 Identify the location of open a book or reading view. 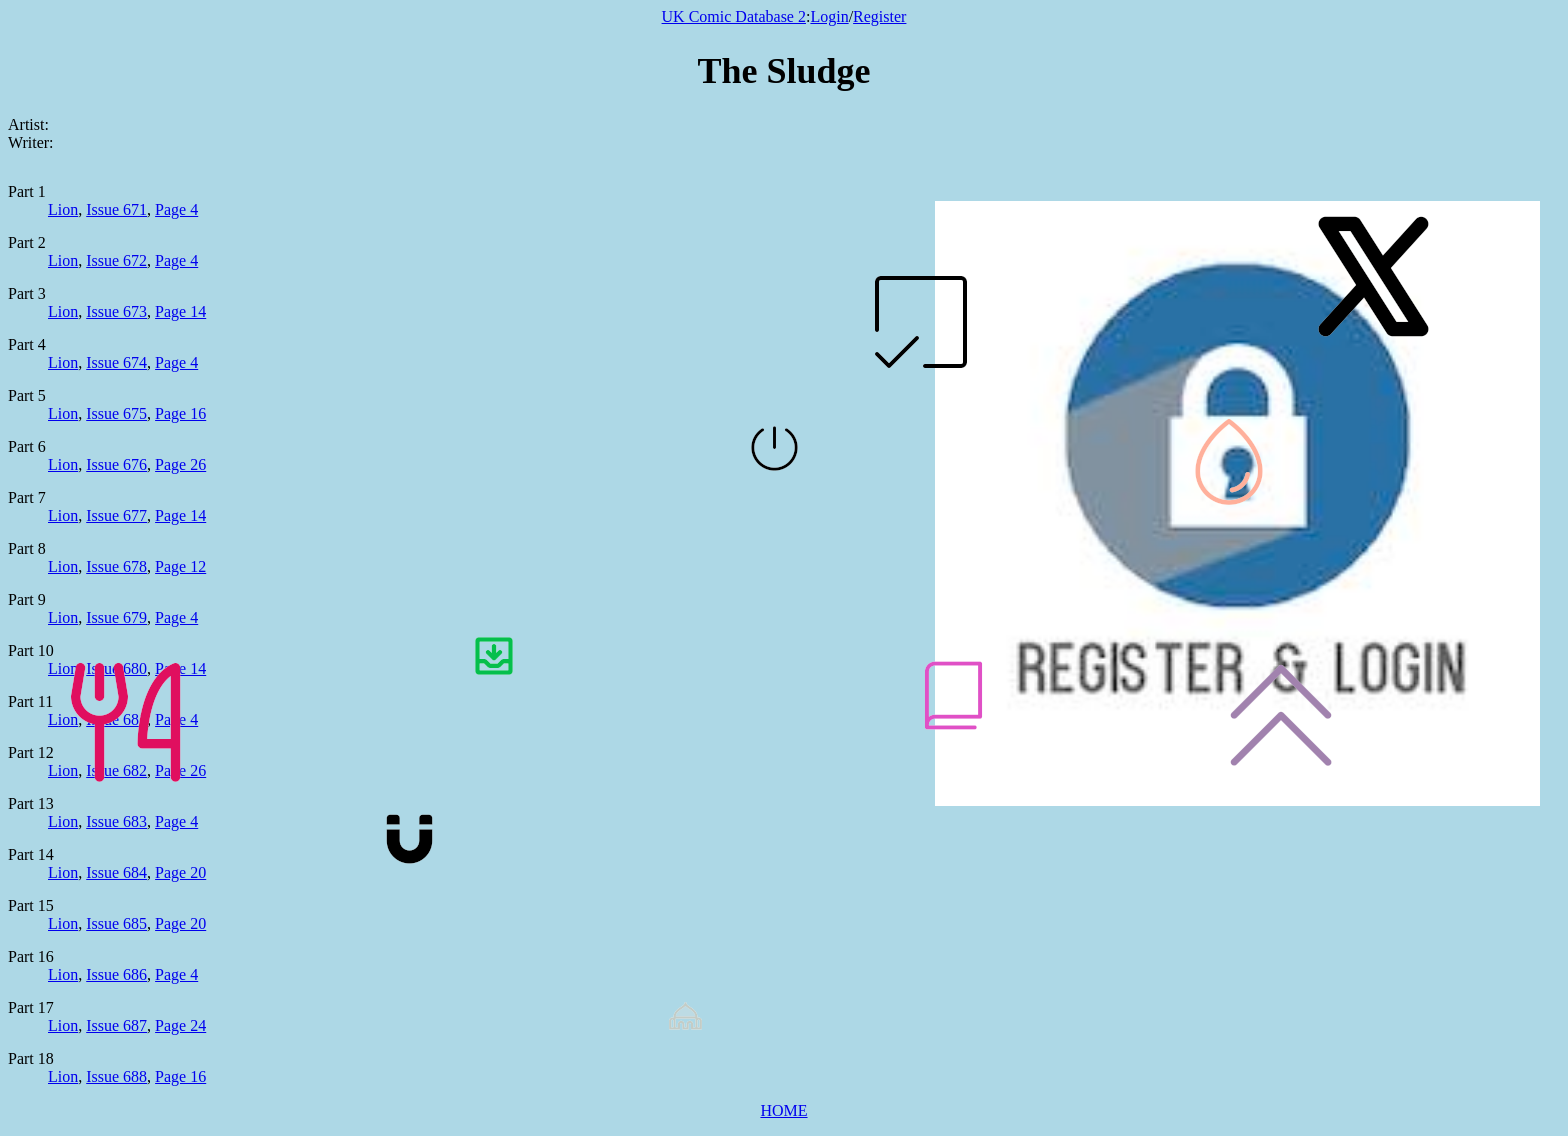
(953, 695).